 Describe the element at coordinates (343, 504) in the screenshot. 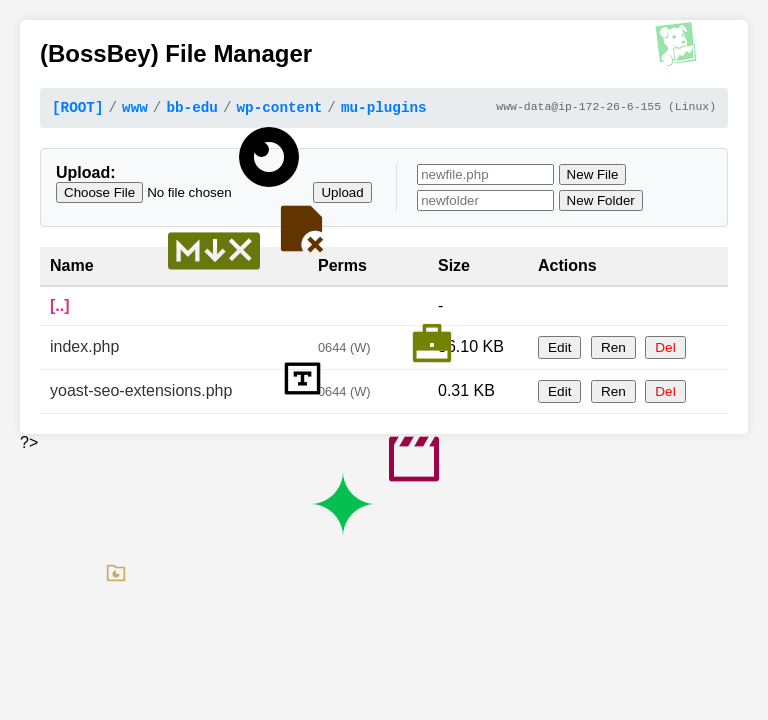

I see `open Google Gemini AI assistant` at that location.